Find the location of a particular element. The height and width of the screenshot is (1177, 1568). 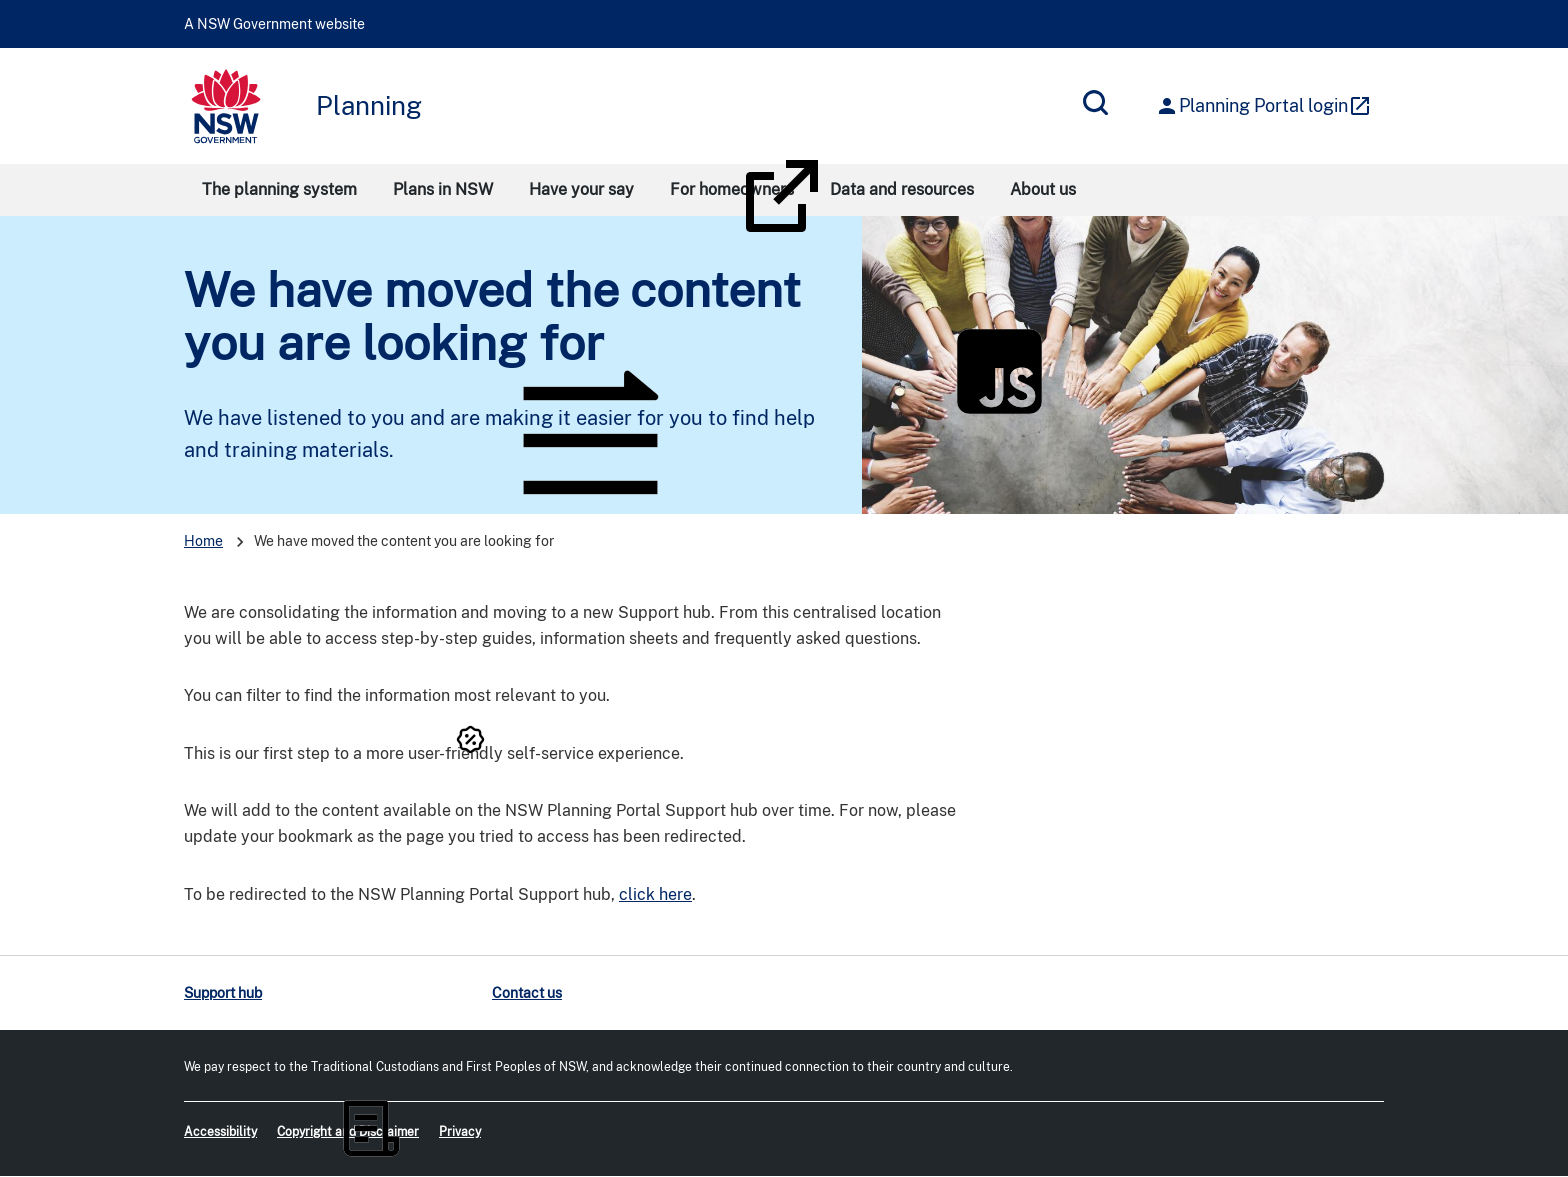

view document list or file directory is located at coordinates (371, 1128).